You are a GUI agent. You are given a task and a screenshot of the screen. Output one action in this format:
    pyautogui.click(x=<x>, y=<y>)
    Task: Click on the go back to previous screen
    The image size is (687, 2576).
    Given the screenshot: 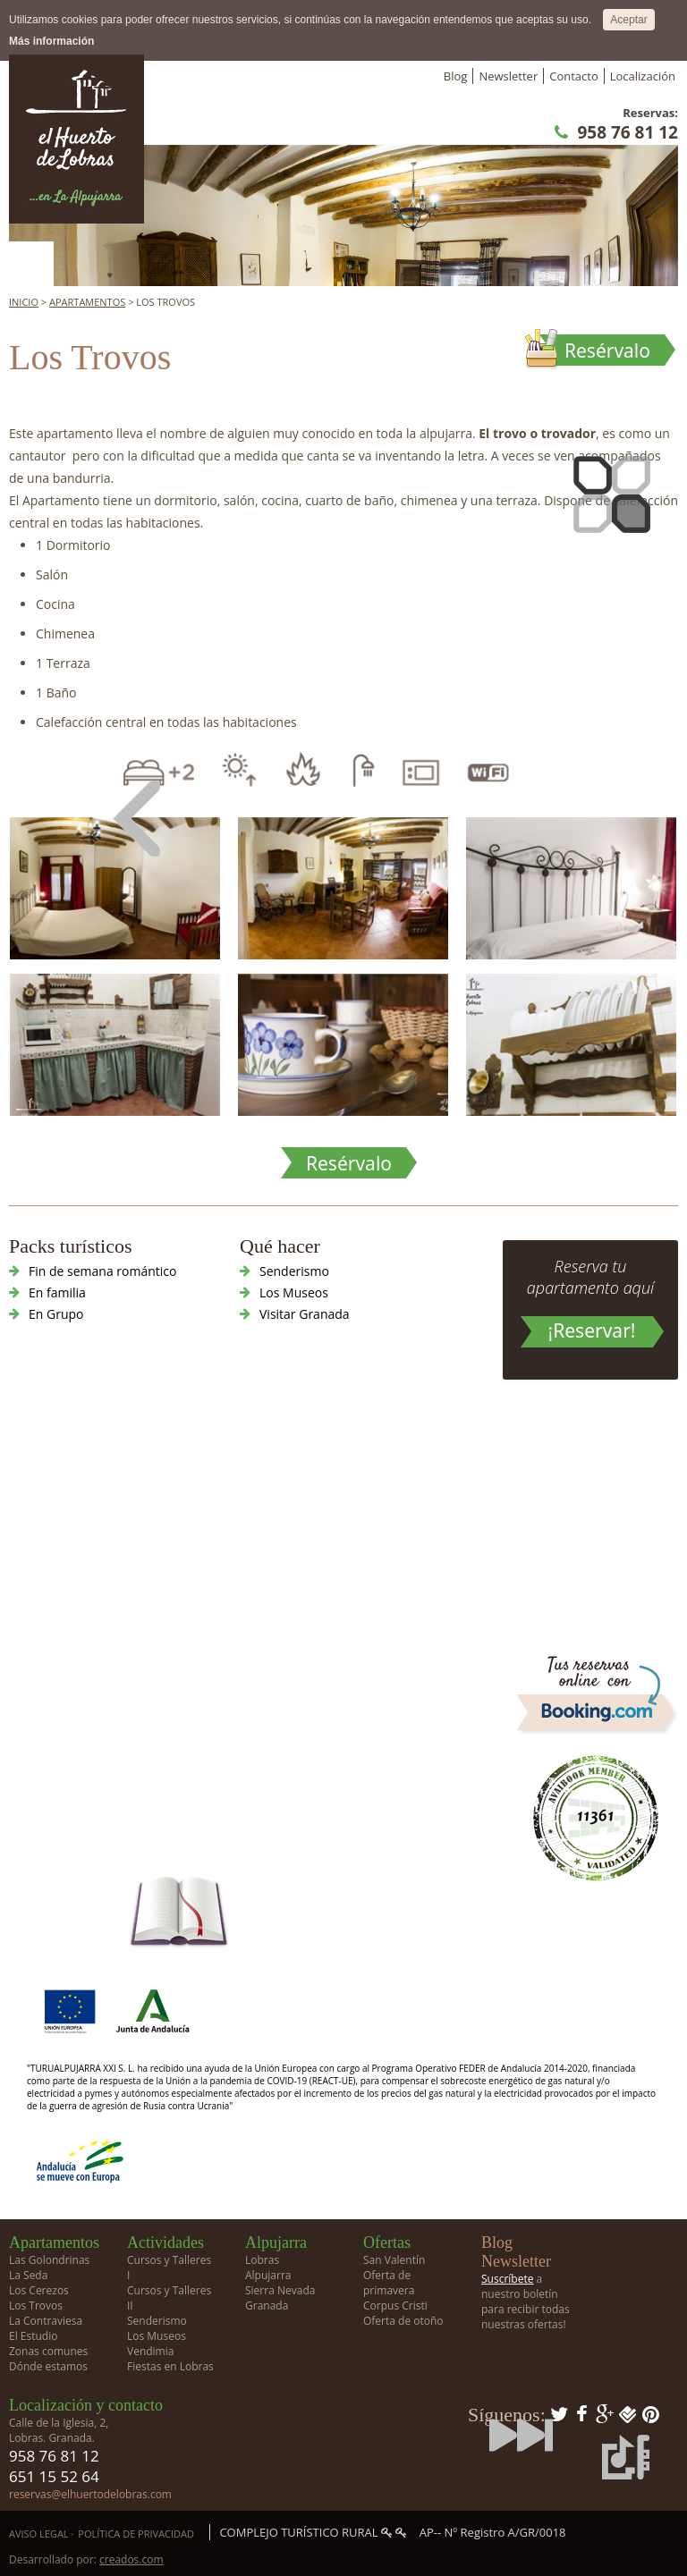 What is the action you would take?
    pyautogui.click(x=134, y=818)
    